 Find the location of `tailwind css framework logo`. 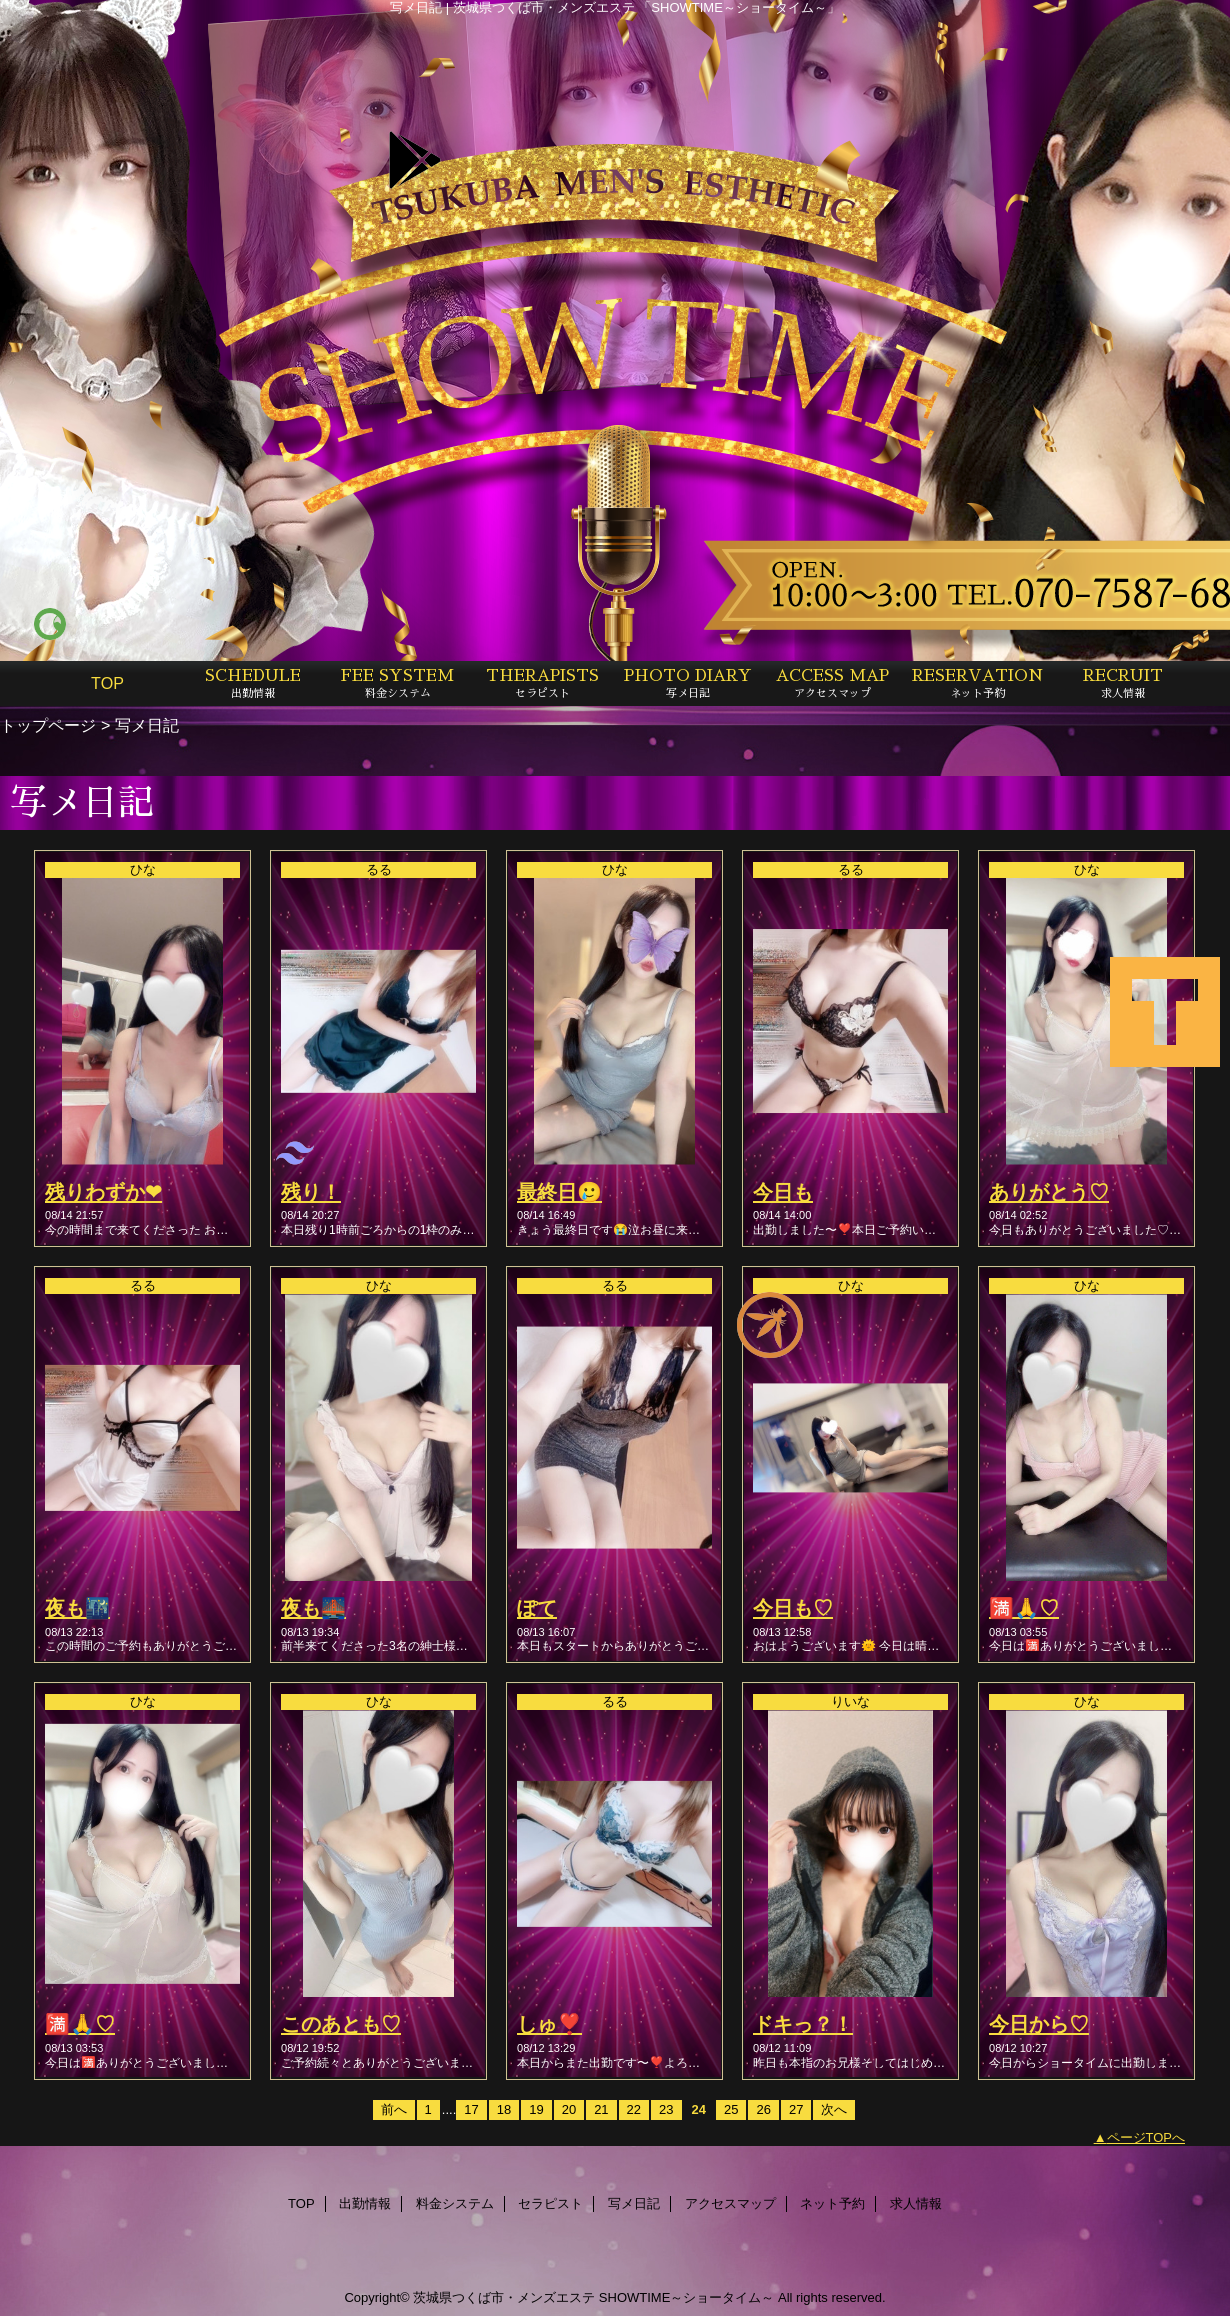

tailwind css framework logo is located at coordinates (295, 1153).